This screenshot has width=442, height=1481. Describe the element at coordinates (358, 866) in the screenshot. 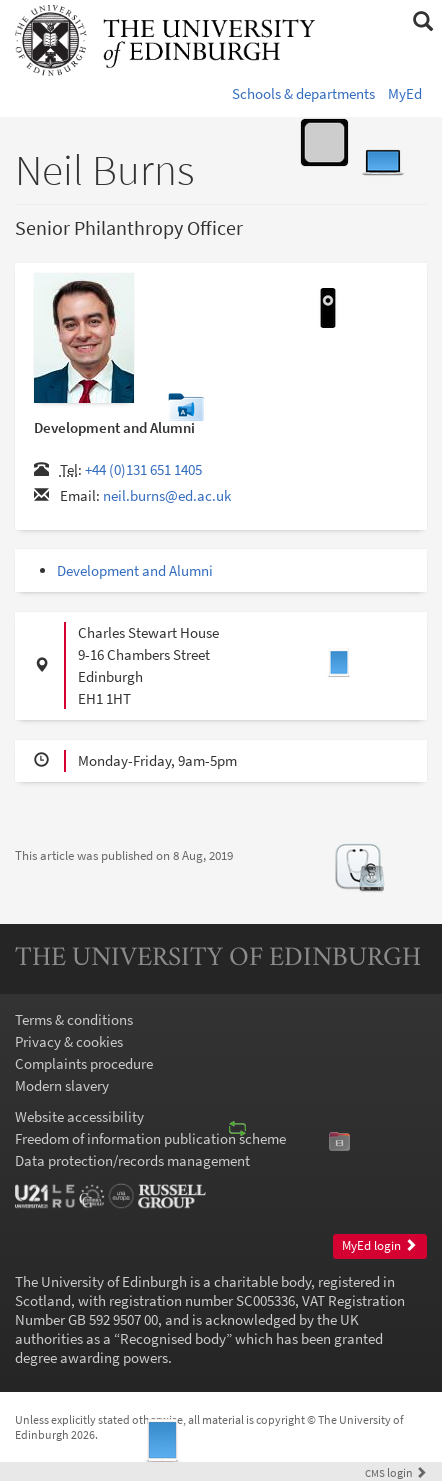

I see `open Disk Utility to manage drives and storage` at that location.